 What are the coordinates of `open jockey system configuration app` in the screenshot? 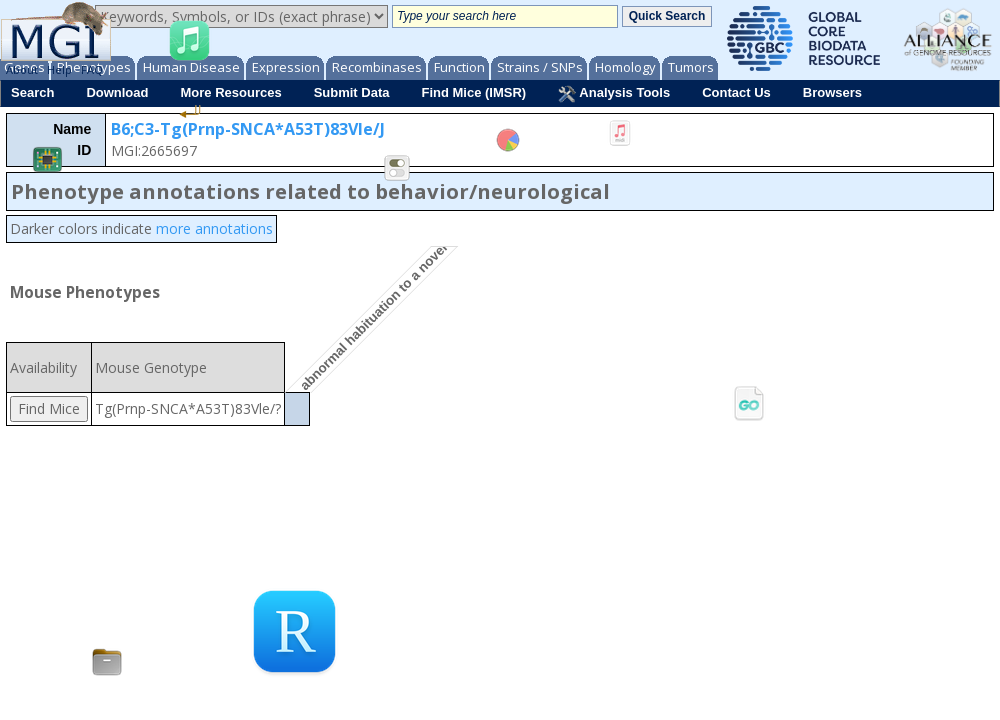 It's located at (47, 159).